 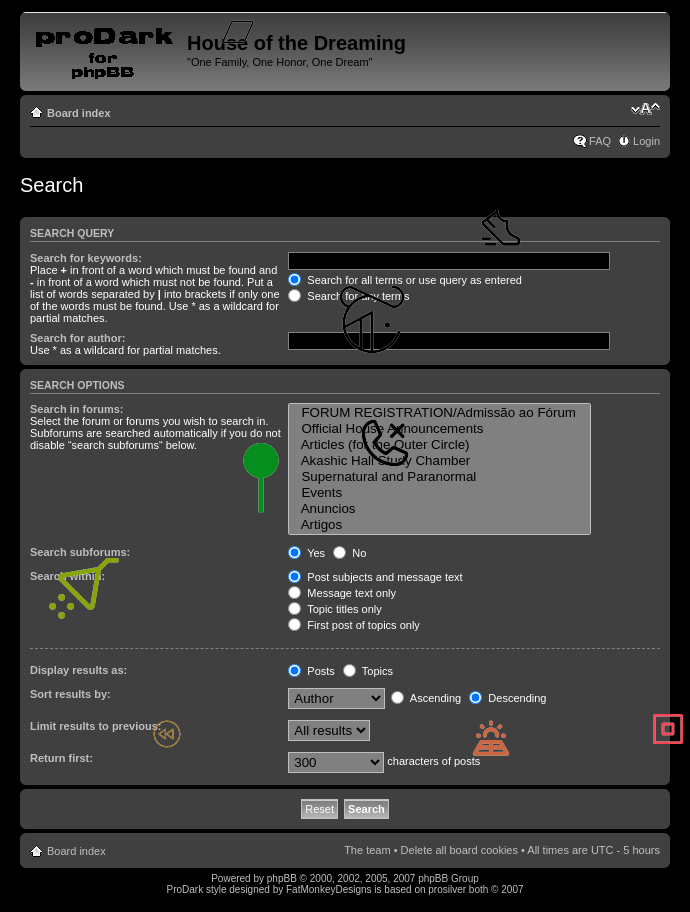 I want to click on rewind or skip backward in media playback, so click(x=167, y=734).